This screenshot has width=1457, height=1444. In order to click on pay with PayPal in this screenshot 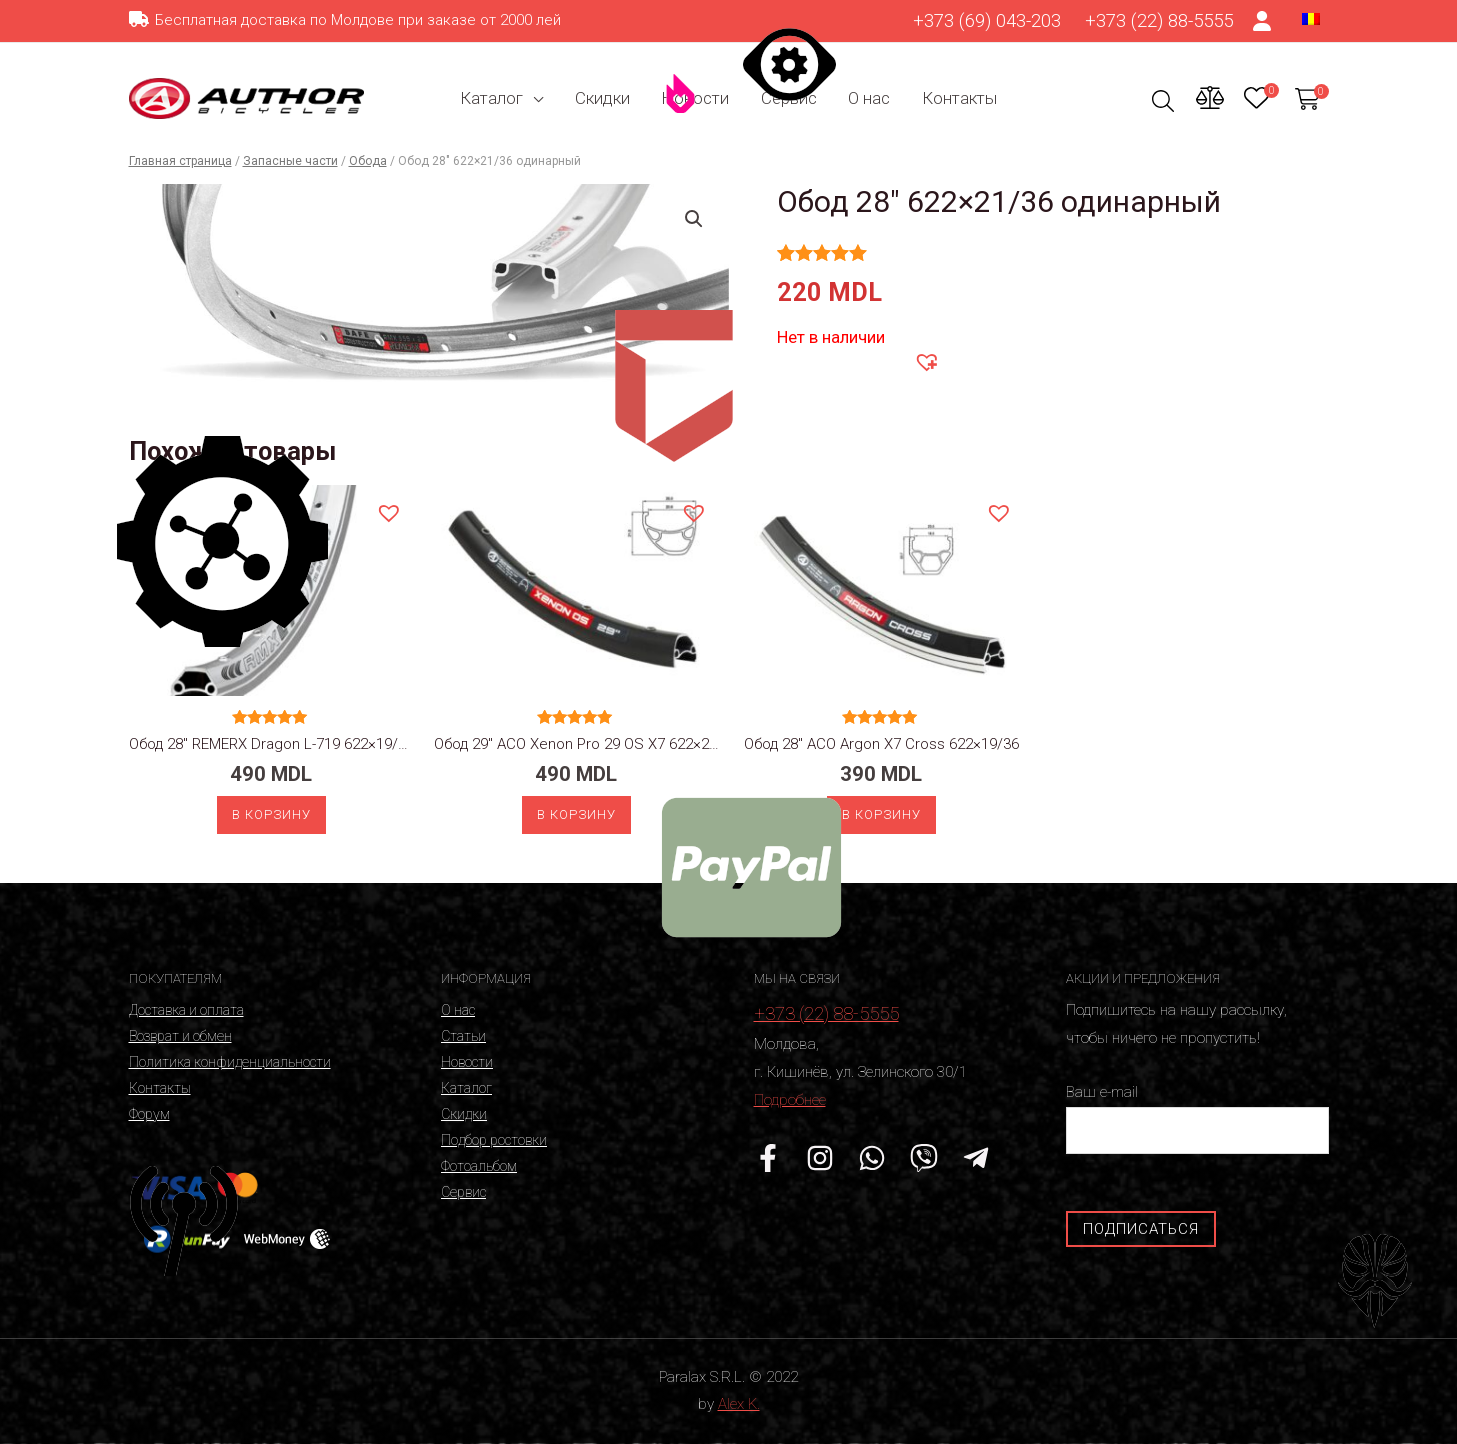, I will do `click(751, 867)`.